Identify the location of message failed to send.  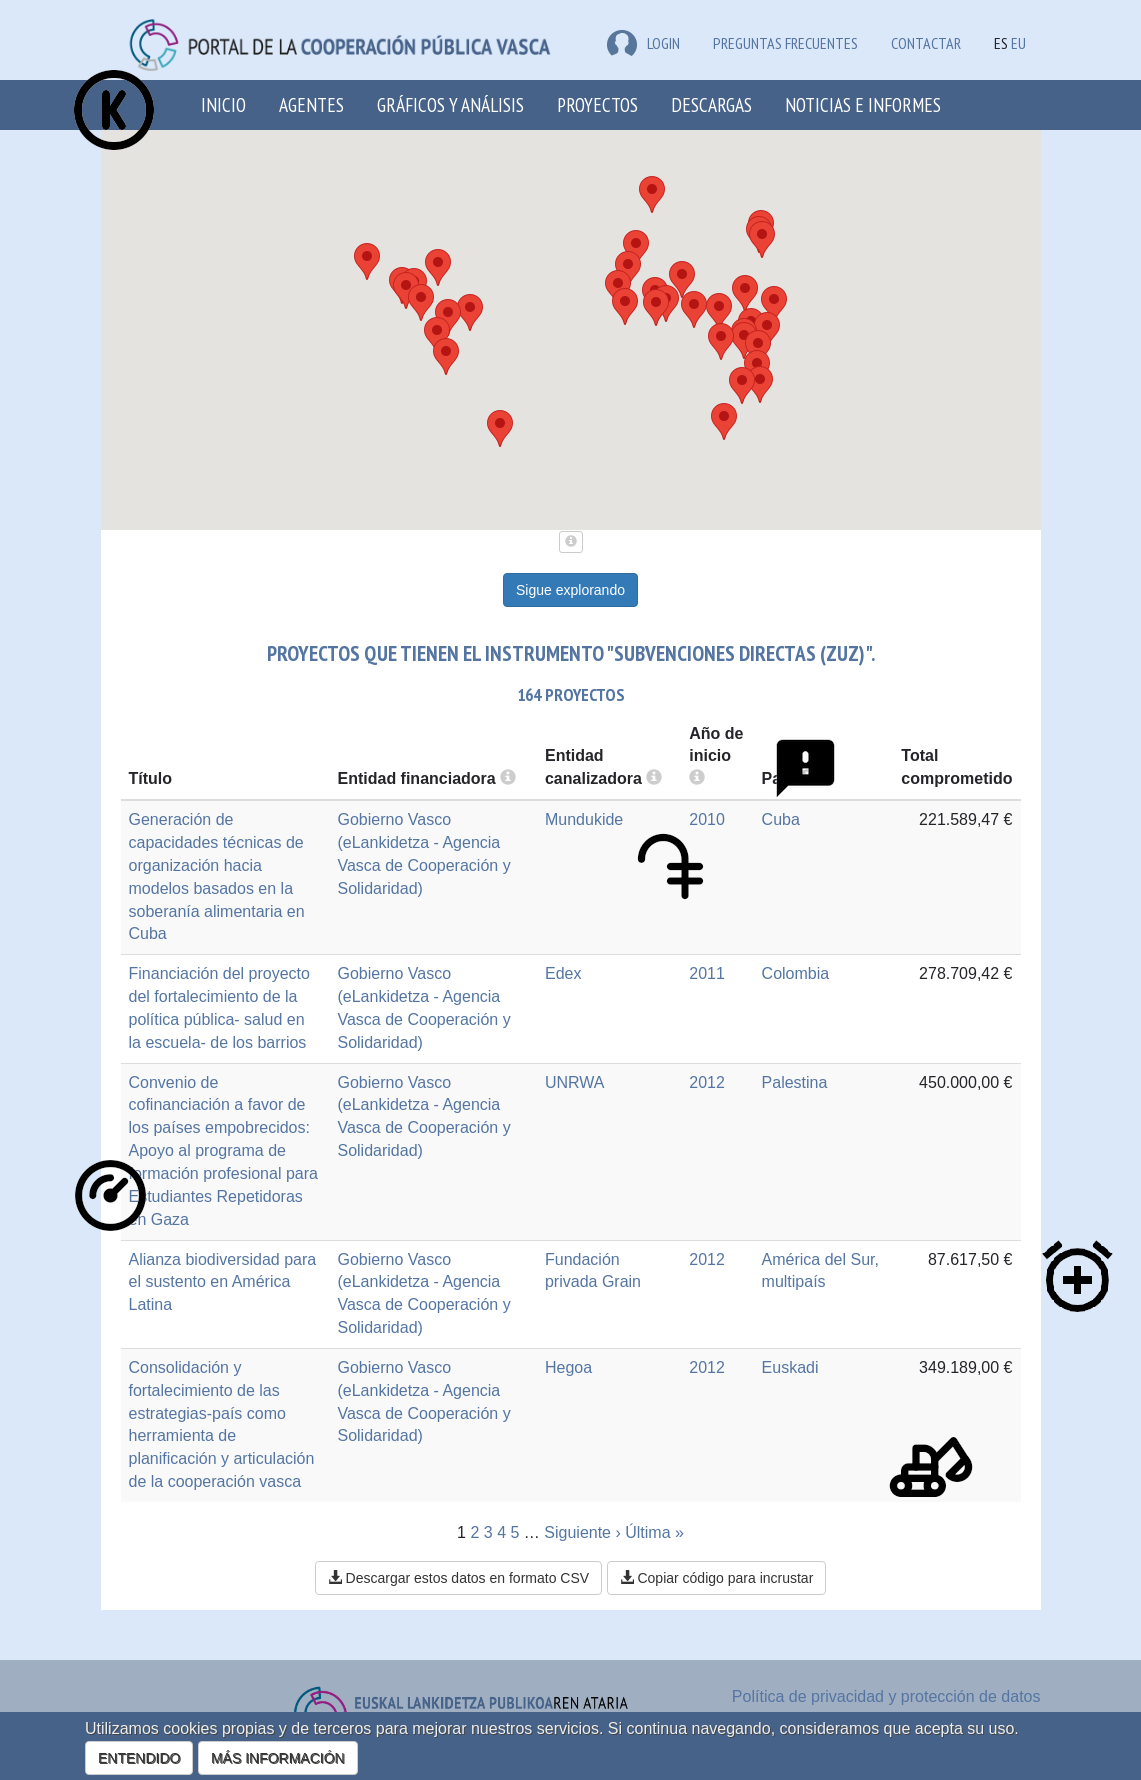
(805, 768).